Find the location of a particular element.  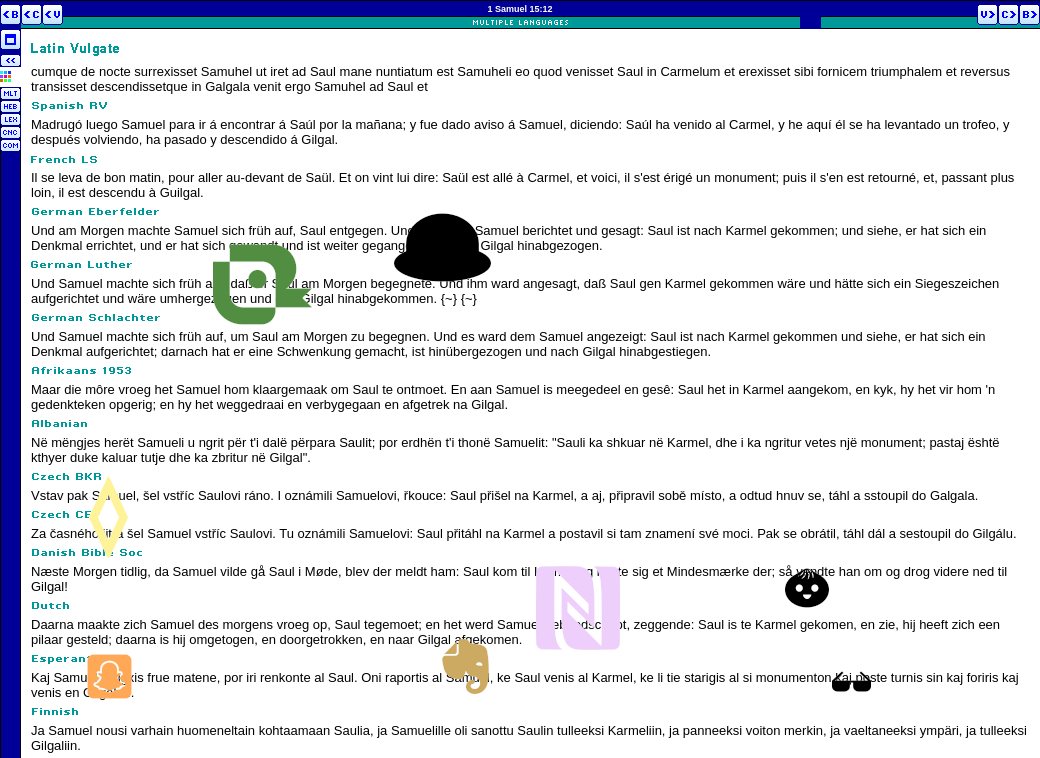

teal app logo is located at coordinates (262, 284).